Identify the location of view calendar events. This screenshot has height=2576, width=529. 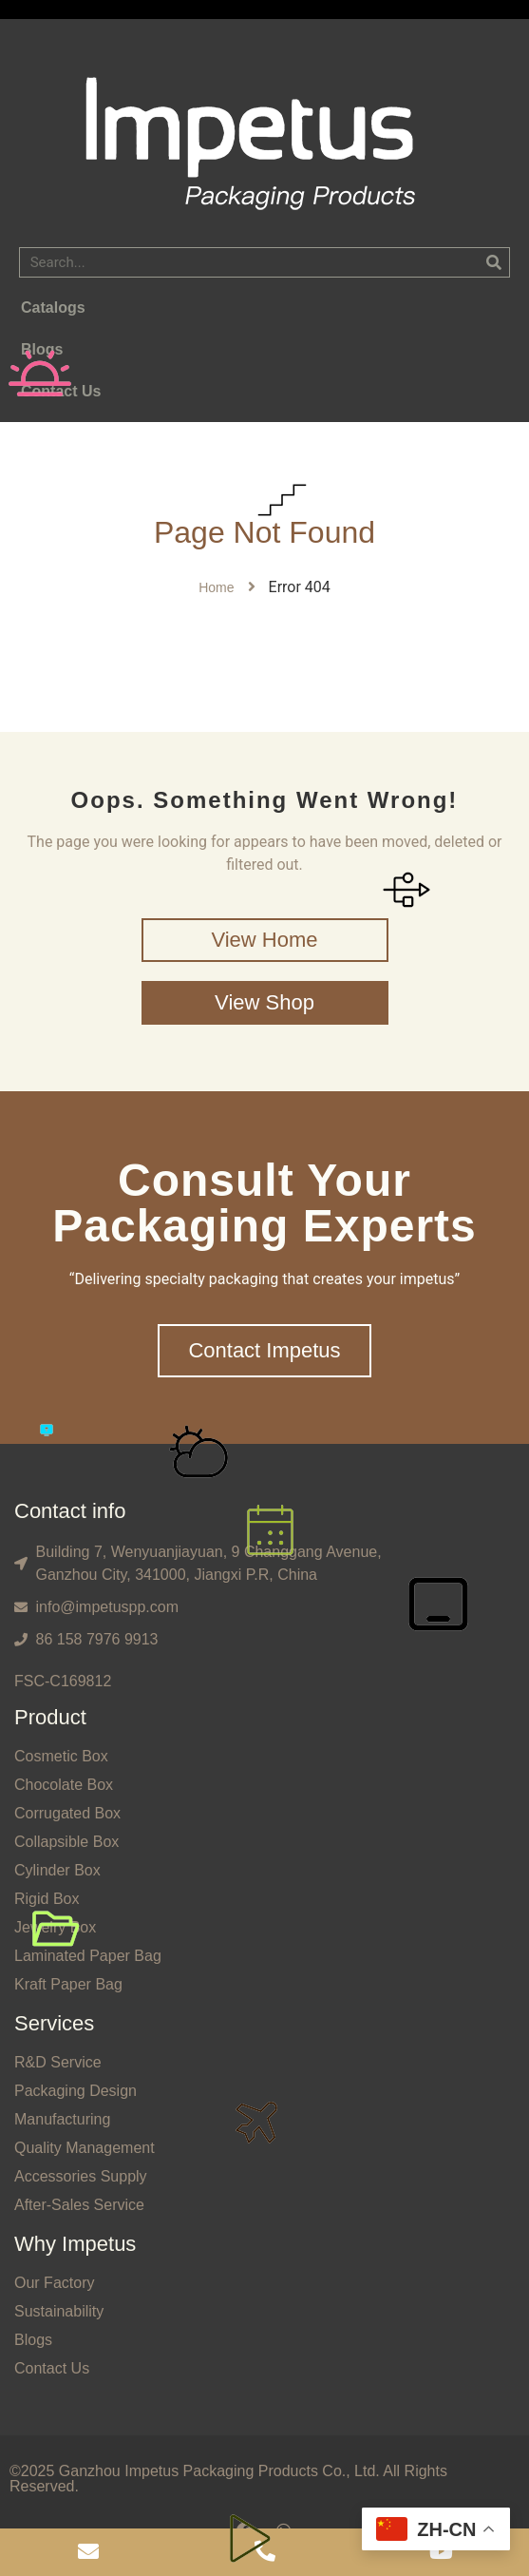
(270, 1531).